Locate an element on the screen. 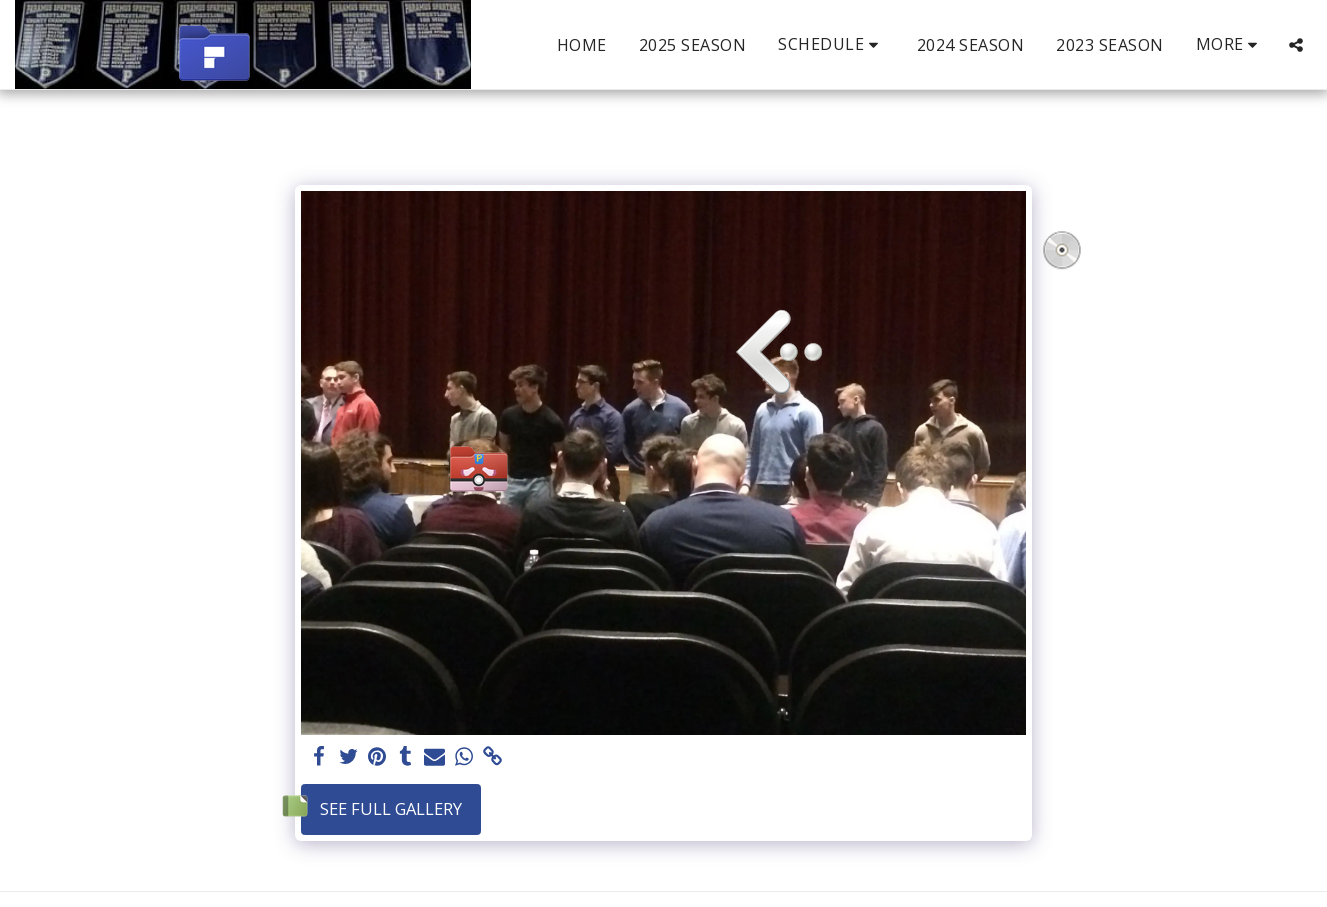 The width and height of the screenshot is (1327, 907). open pokémon-themed folder is located at coordinates (478, 470).